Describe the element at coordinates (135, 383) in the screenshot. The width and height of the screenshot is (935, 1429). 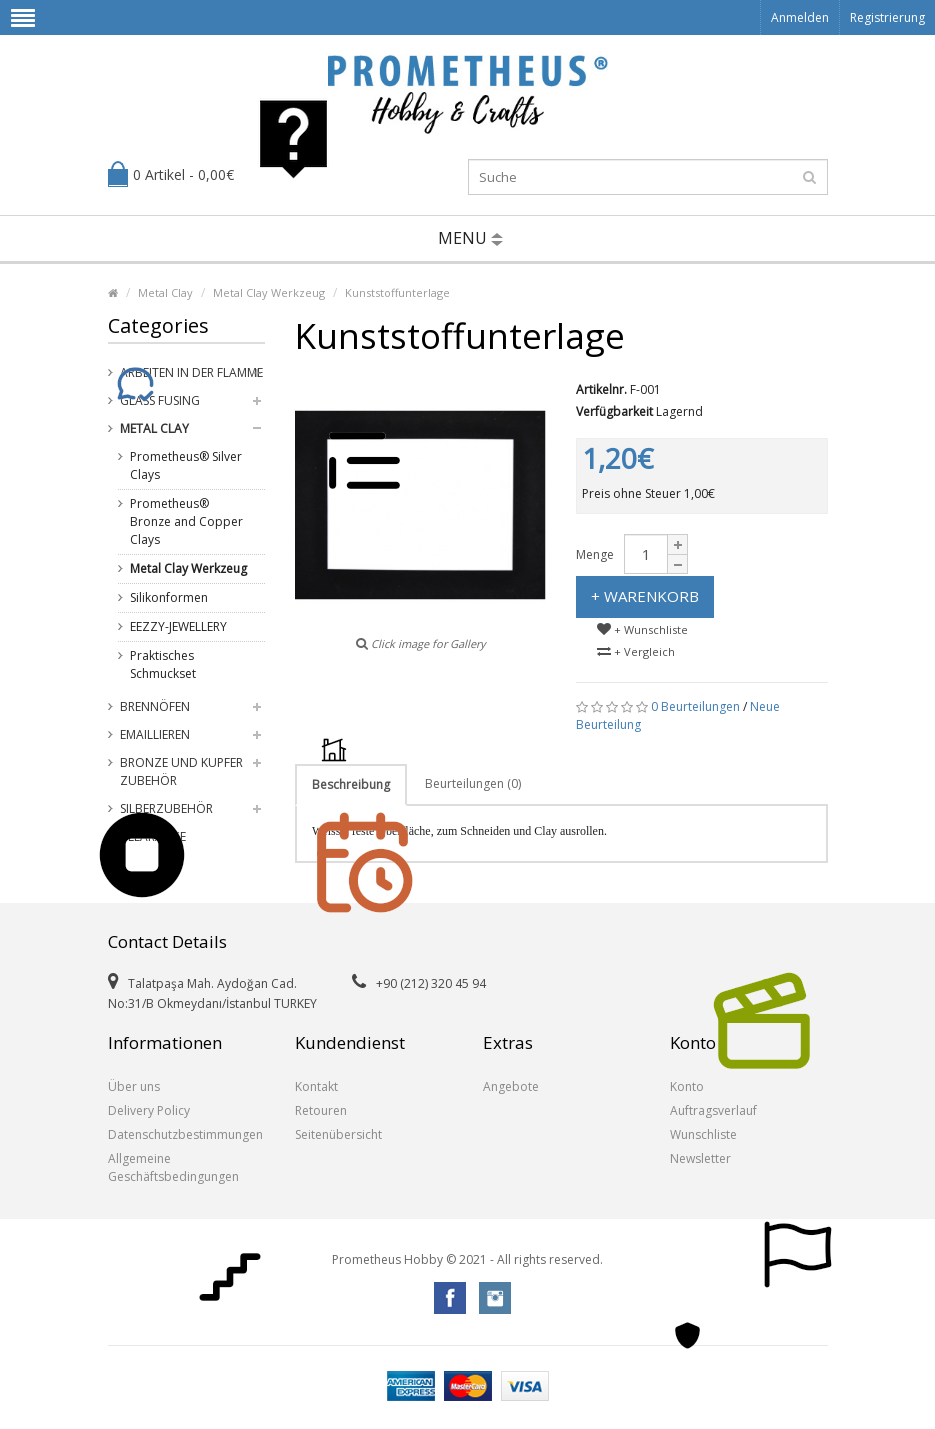
I see `message sent successfully` at that location.